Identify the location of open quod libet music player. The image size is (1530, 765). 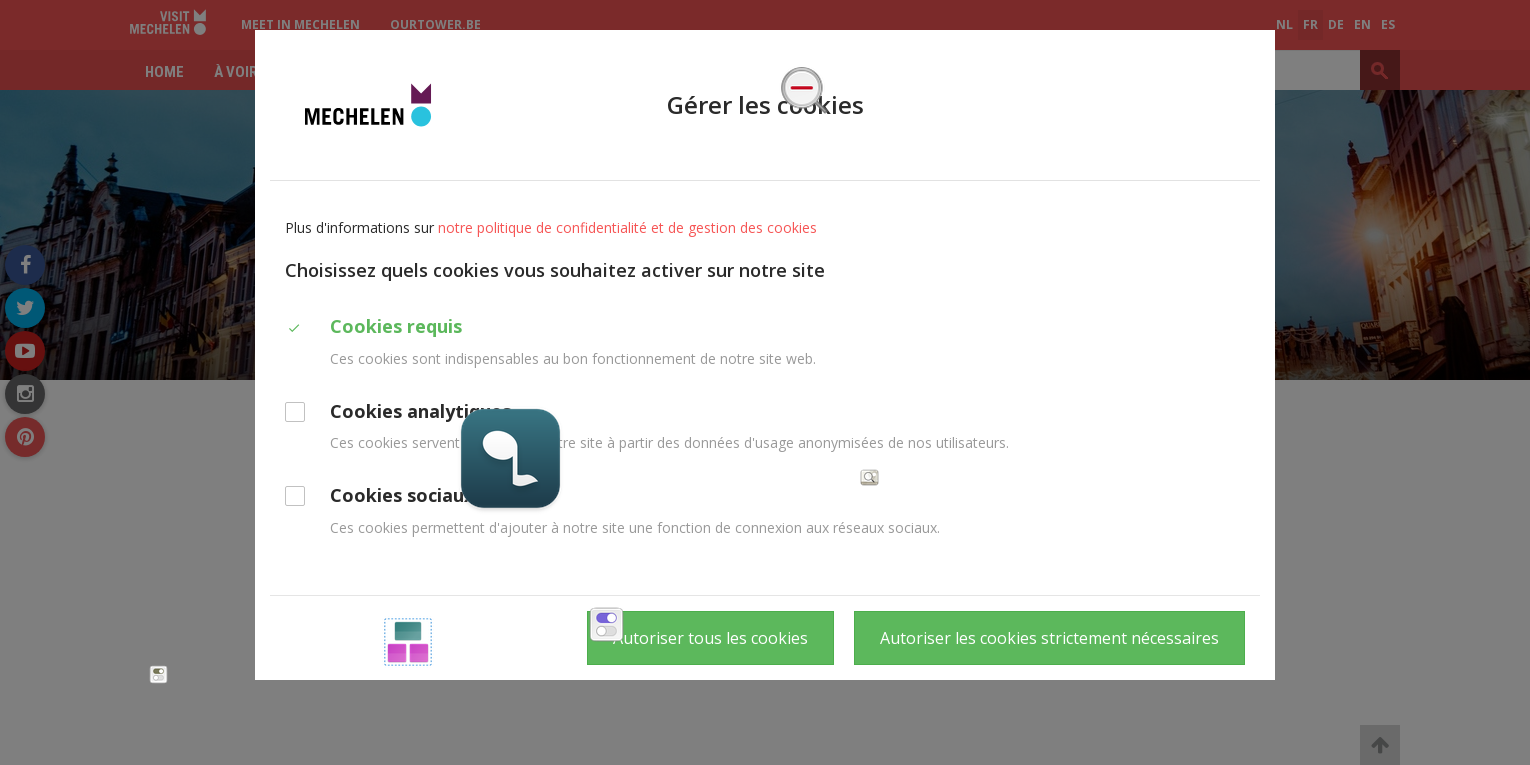
(510, 458).